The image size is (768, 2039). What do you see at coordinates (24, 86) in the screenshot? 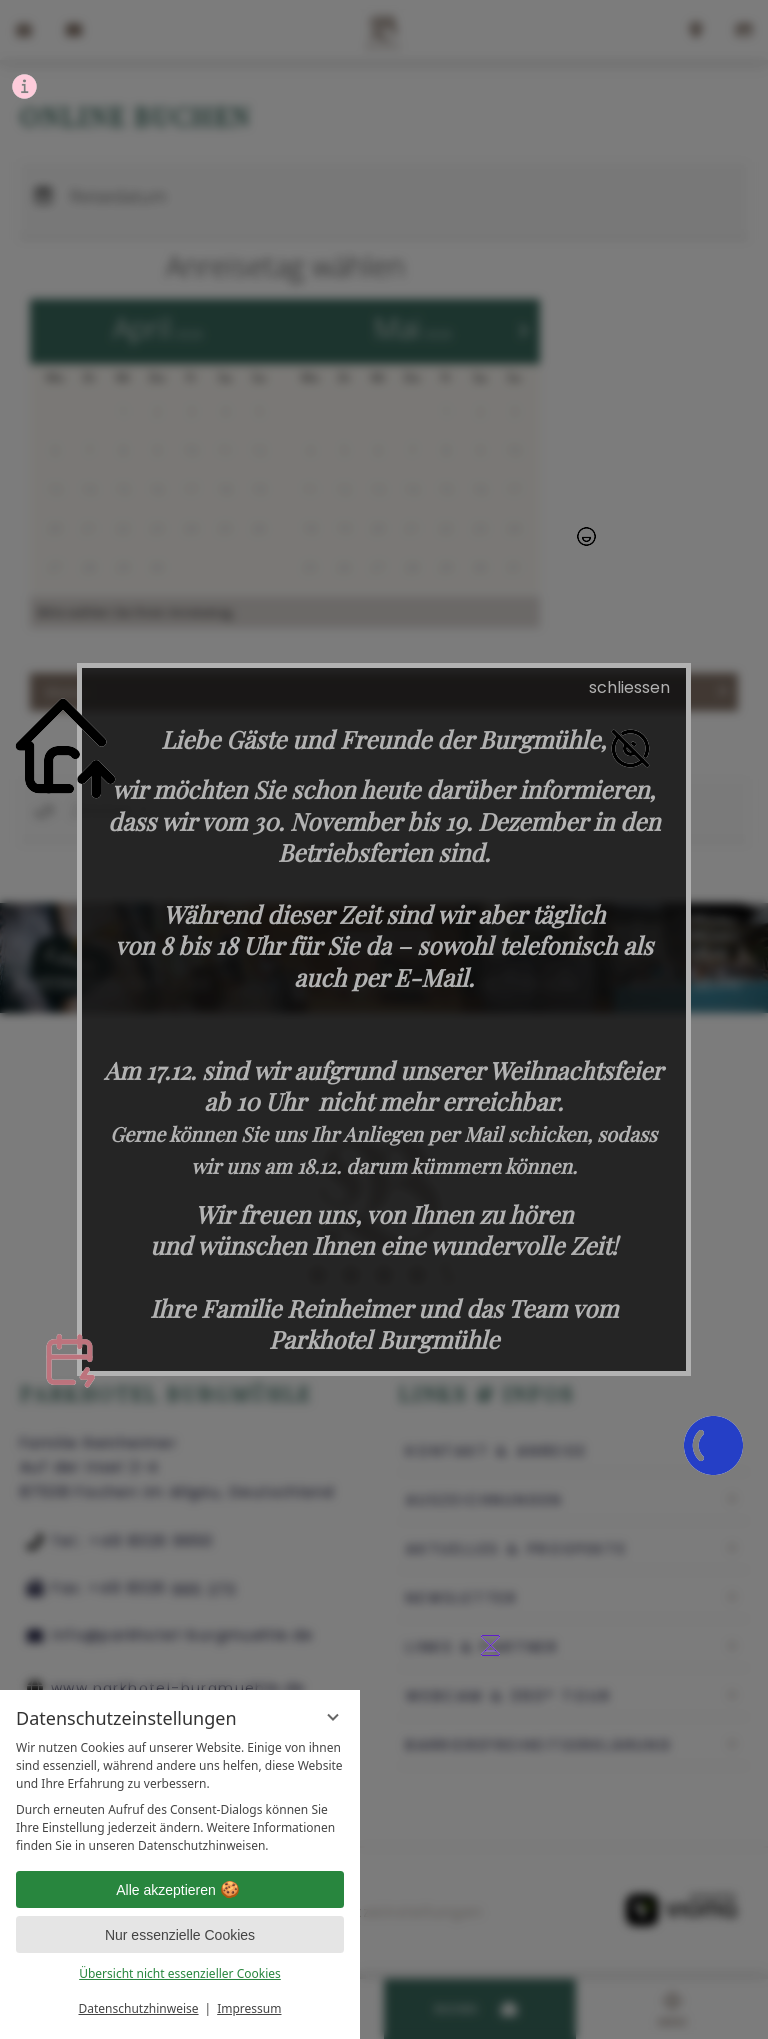
I see `view more information or details` at bounding box center [24, 86].